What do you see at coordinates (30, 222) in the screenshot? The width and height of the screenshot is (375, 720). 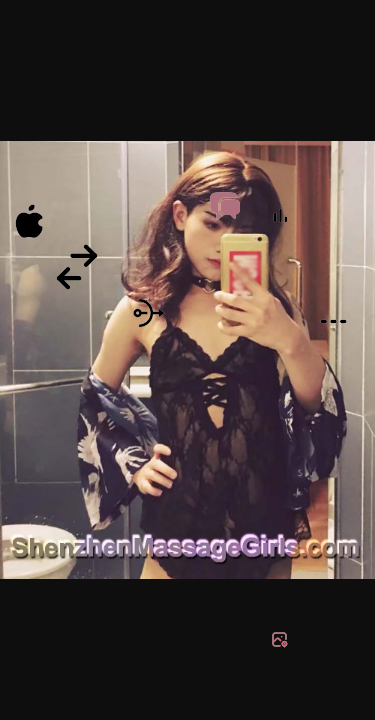 I see `apple product or service branding` at bounding box center [30, 222].